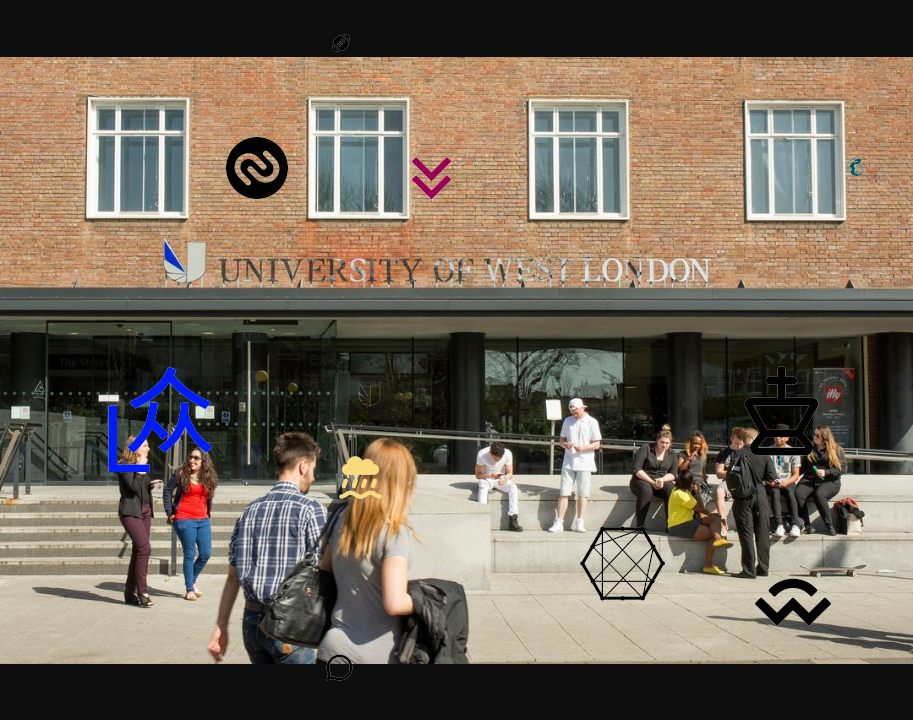 Image resolution: width=913 pixels, height=720 pixels. What do you see at coordinates (431, 176) in the screenshot?
I see `scroll down to see more content` at bounding box center [431, 176].